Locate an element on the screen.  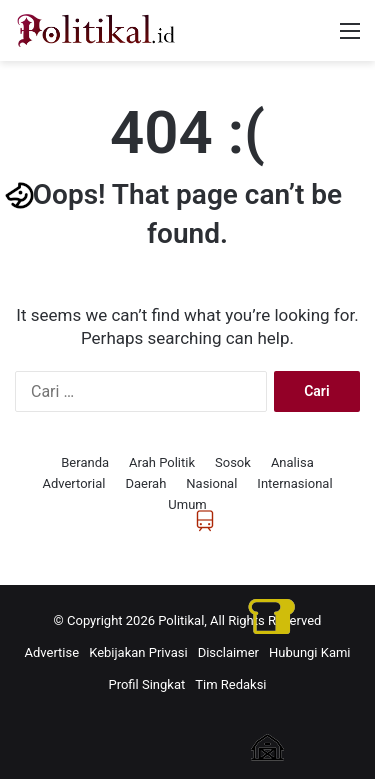
access farm or agricultural settings is located at coordinates (267, 749).